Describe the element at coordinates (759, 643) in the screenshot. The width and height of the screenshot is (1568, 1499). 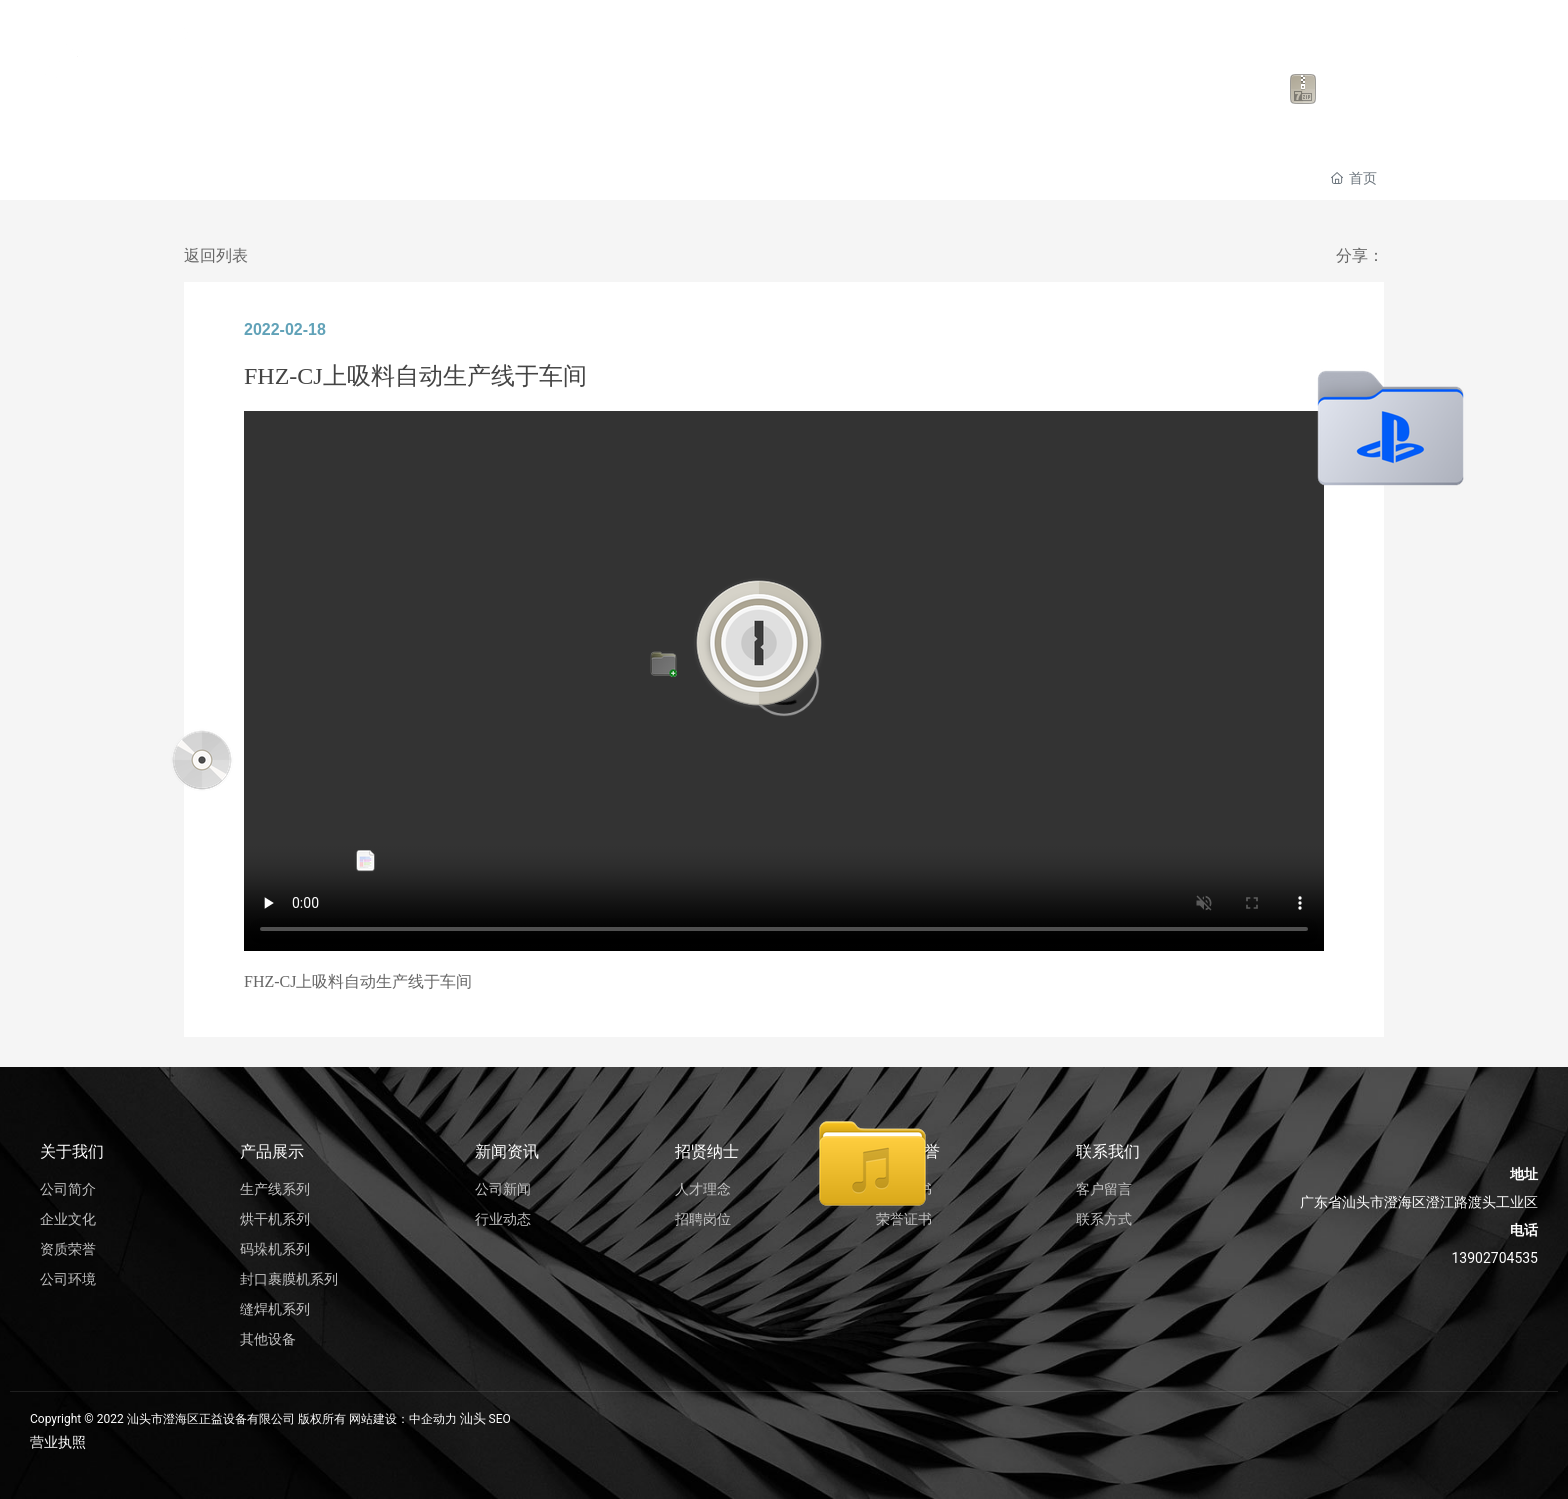
I see `open the passwords app` at that location.